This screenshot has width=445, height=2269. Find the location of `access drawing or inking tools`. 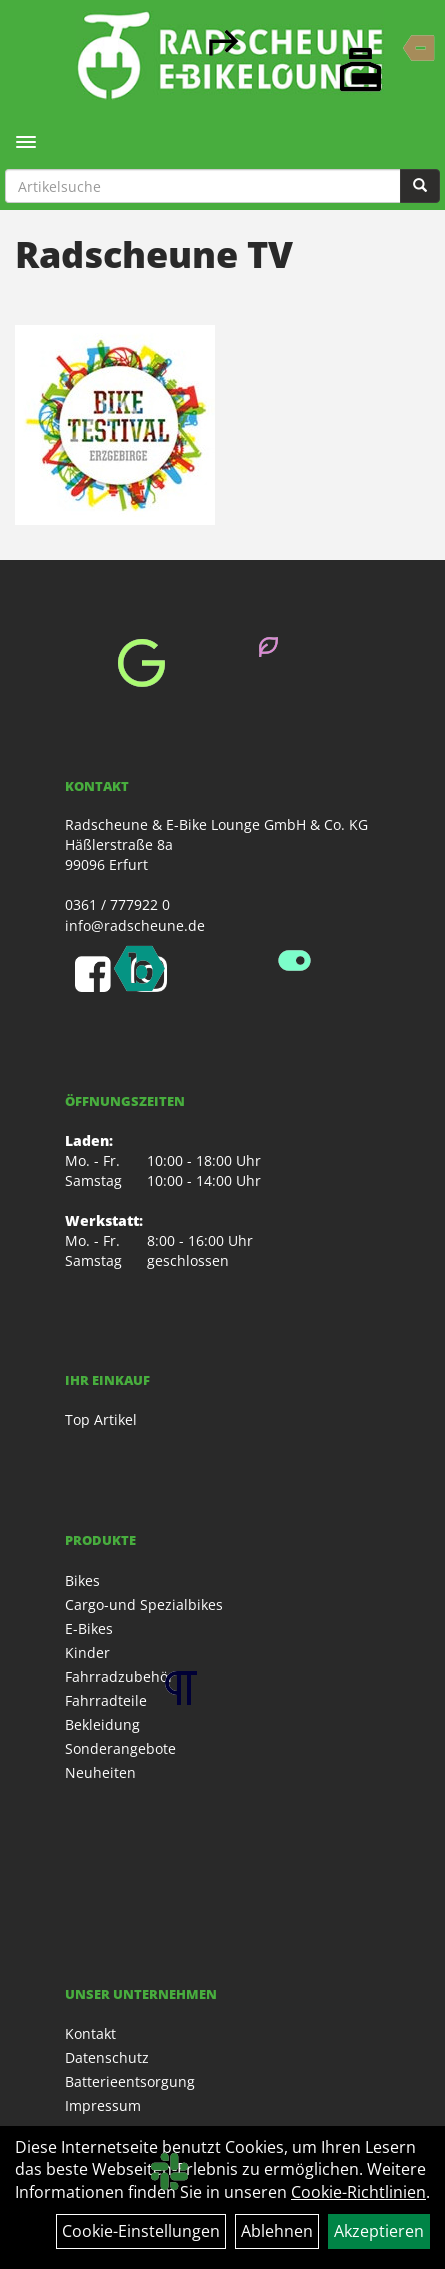

access drawing or inking tools is located at coordinates (360, 68).